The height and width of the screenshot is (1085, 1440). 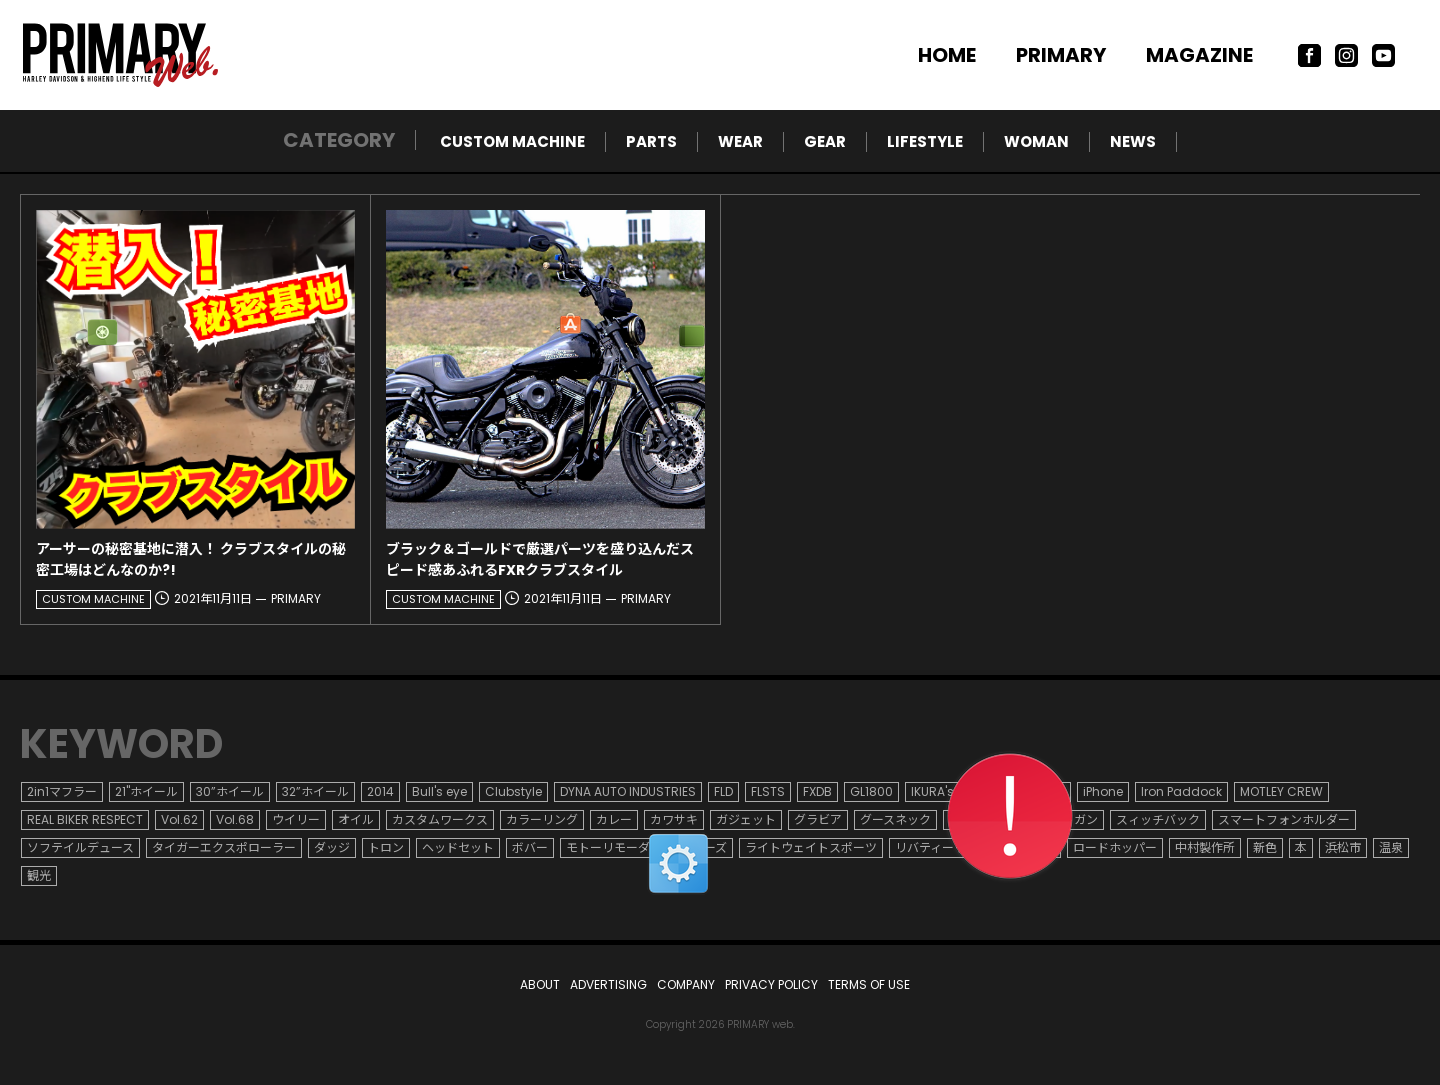 I want to click on open the software center to browse and install applications, so click(x=570, y=324).